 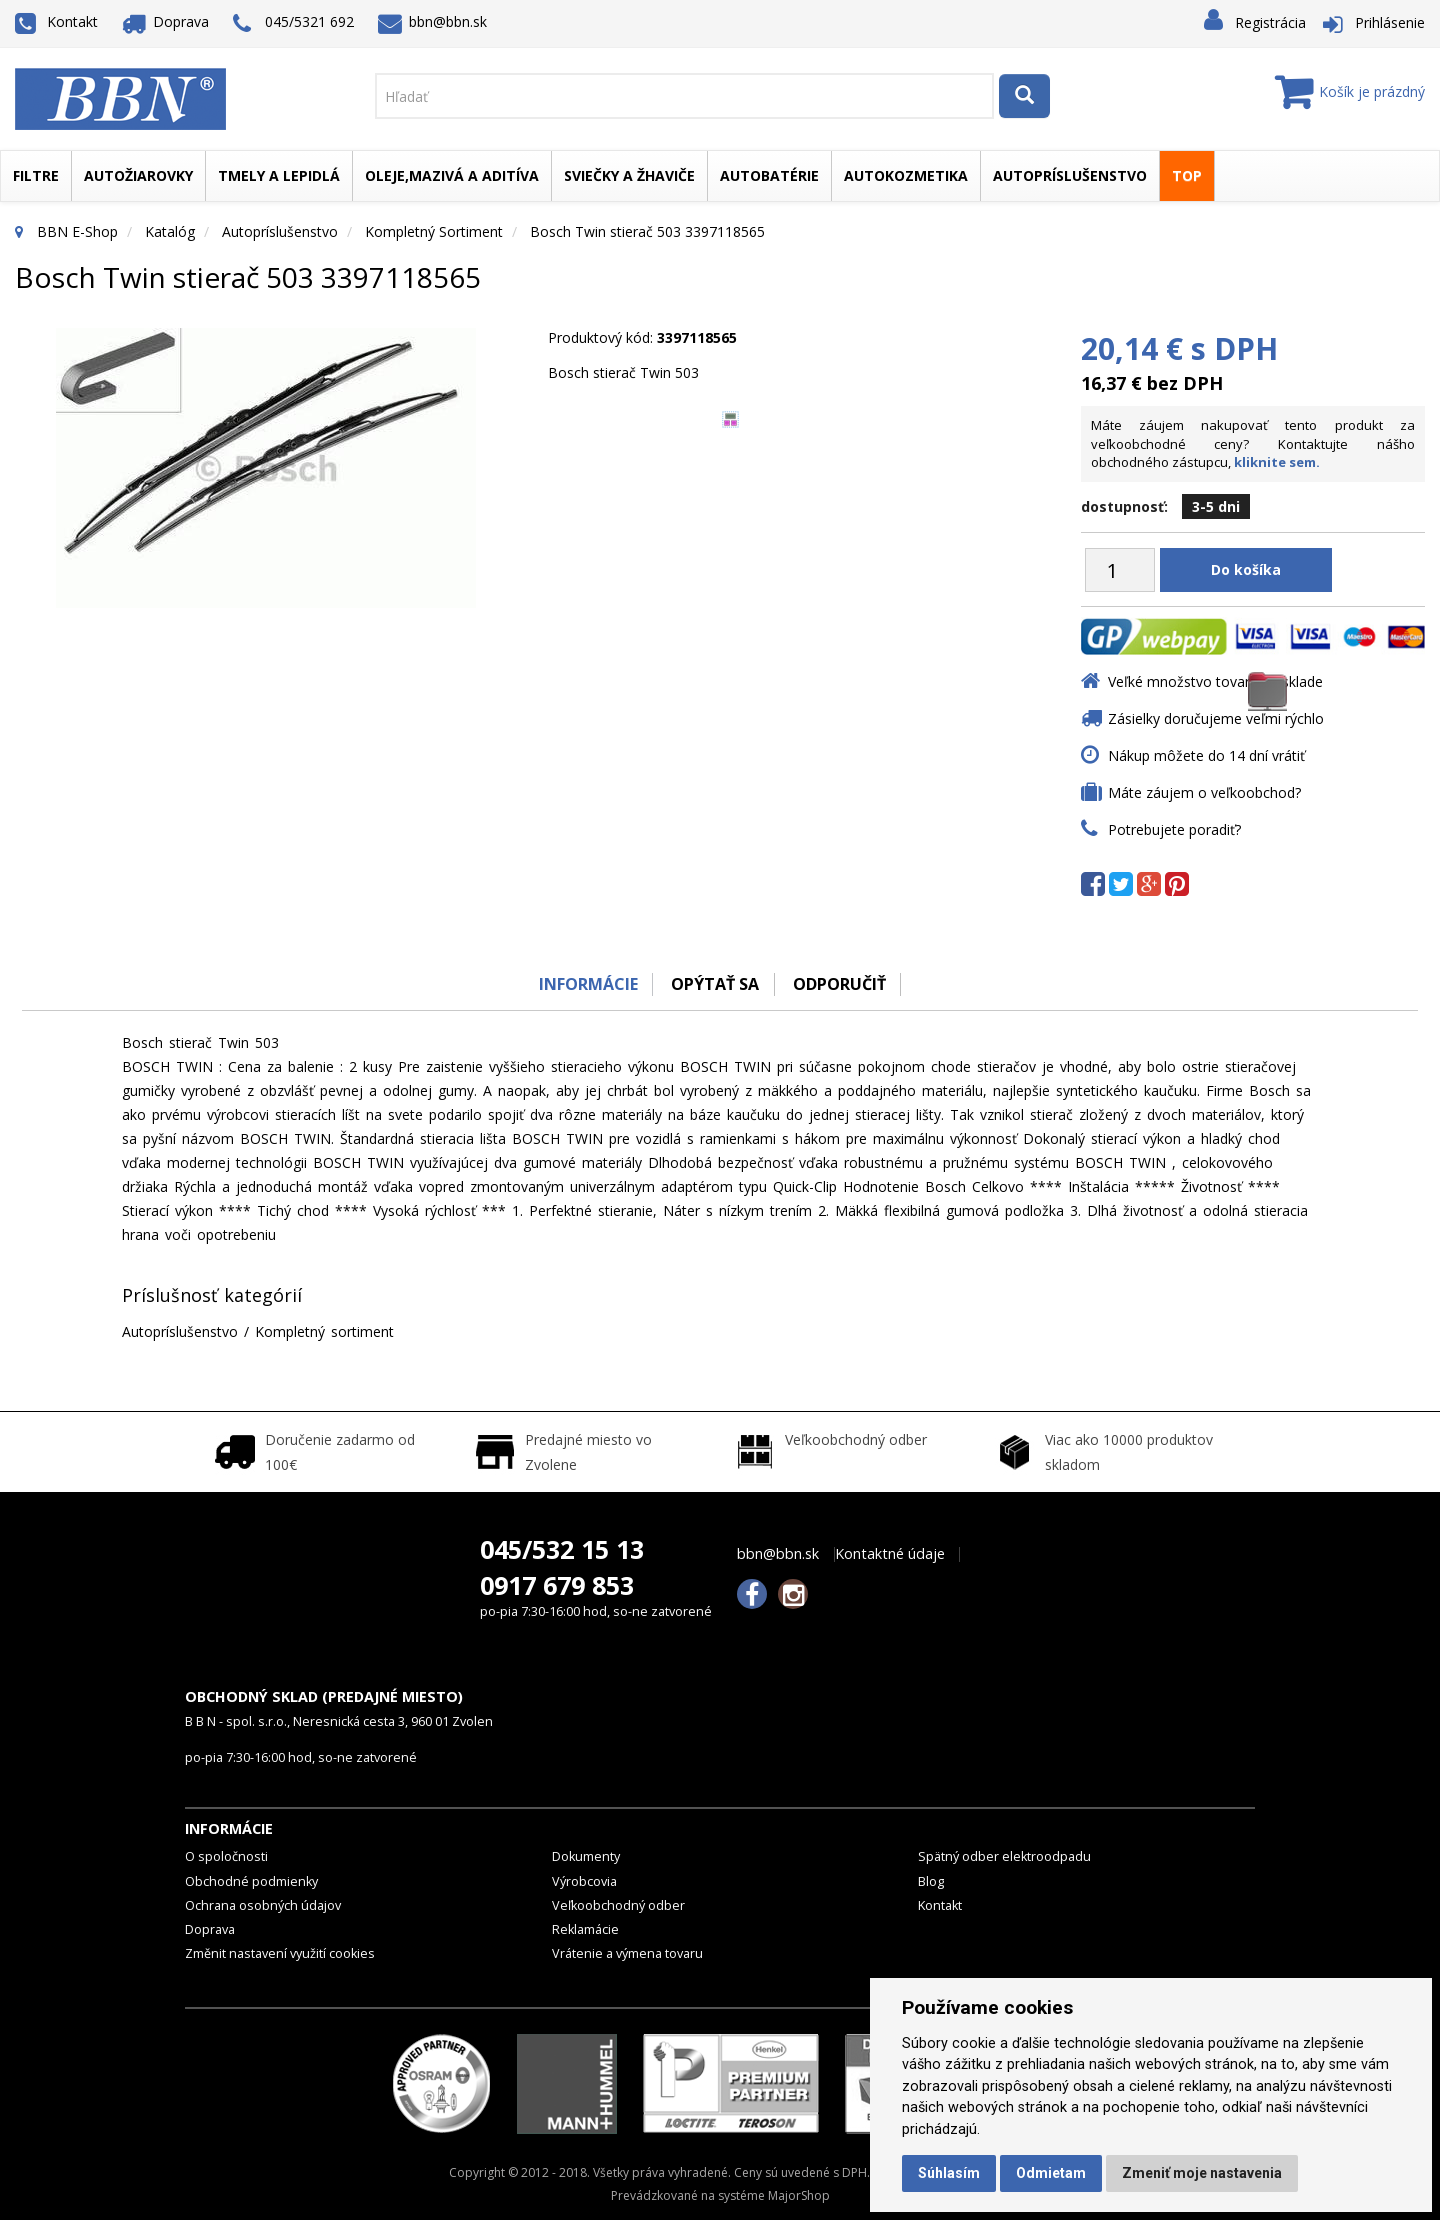 What do you see at coordinates (1267, 691) in the screenshot?
I see `access a remote or network folder` at bounding box center [1267, 691].